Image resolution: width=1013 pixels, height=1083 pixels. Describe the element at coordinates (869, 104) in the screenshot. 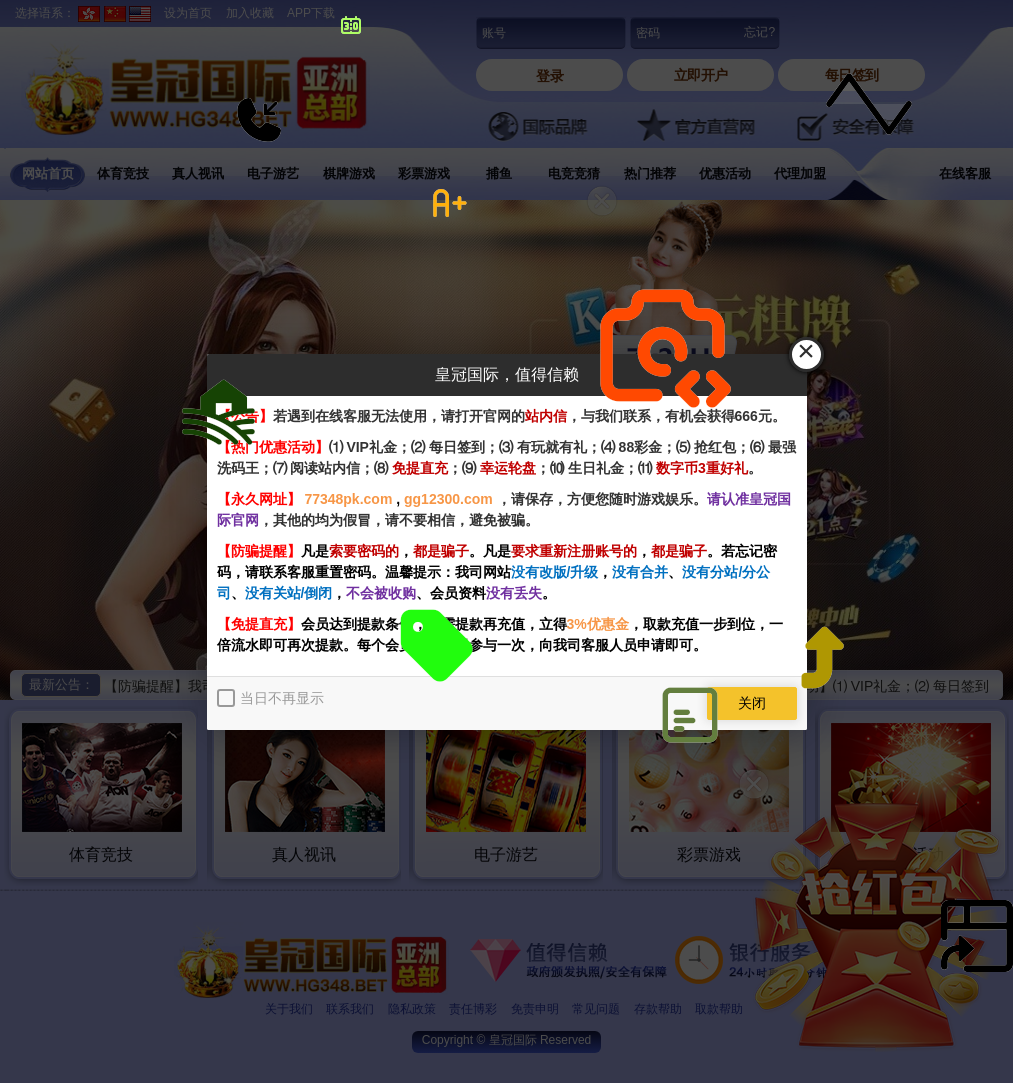

I see `select triangle waveform for audio synthesis` at that location.